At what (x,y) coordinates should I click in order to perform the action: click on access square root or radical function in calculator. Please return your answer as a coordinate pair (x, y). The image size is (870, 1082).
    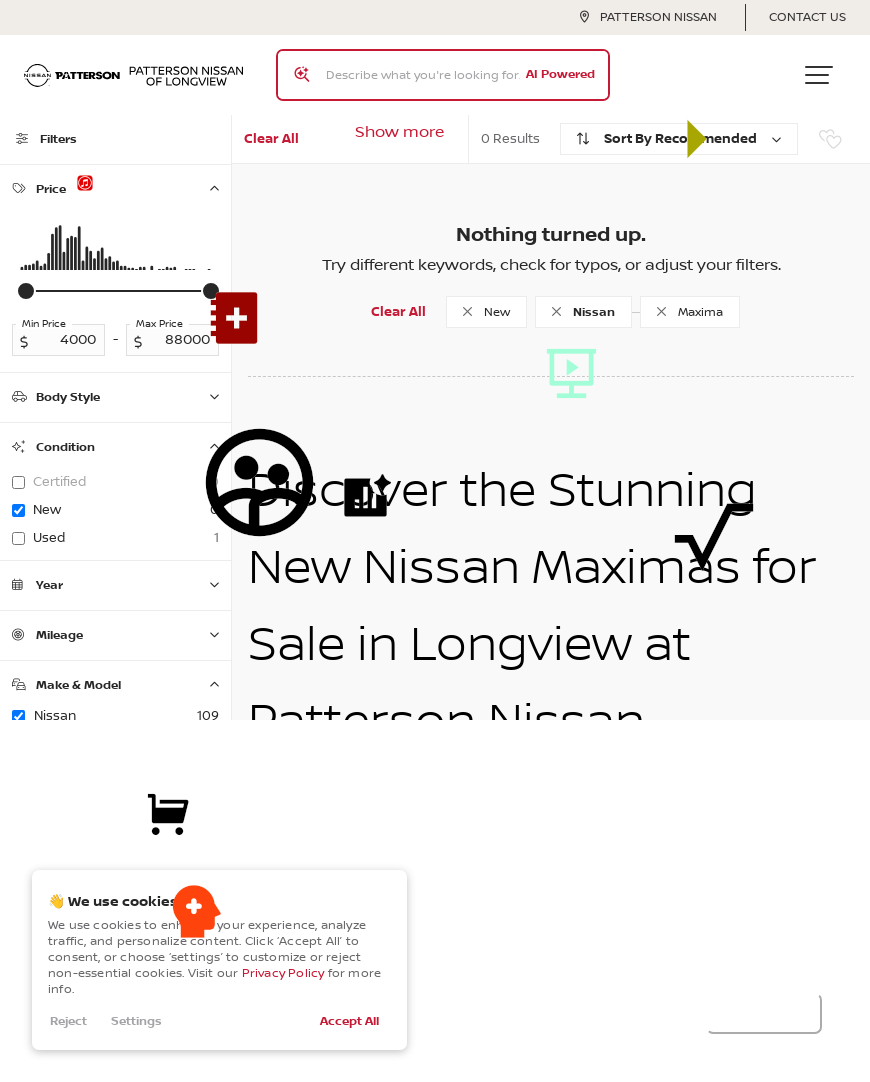
    Looking at the image, I should click on (714, 535).